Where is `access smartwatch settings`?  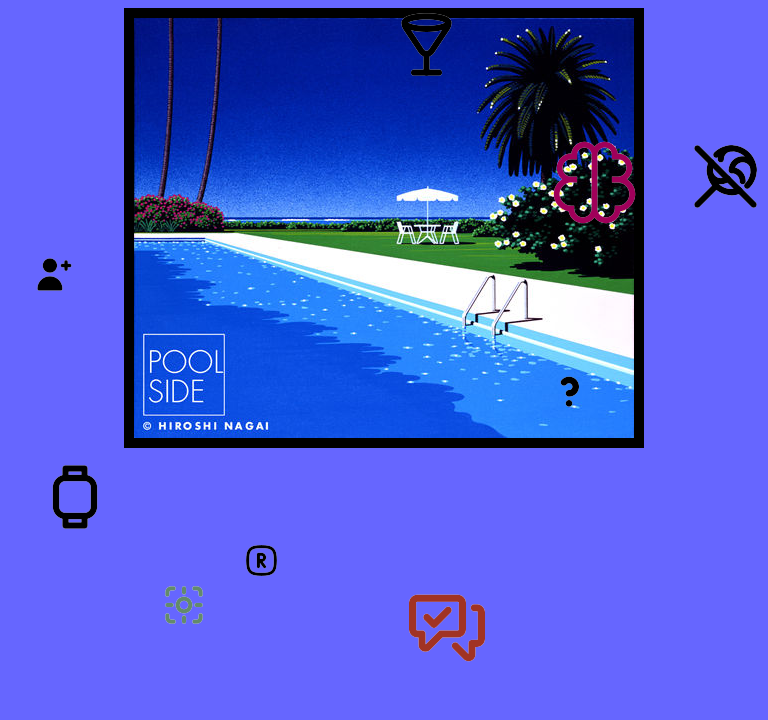 access smartwatch settings is located at coordinates (75, 497).